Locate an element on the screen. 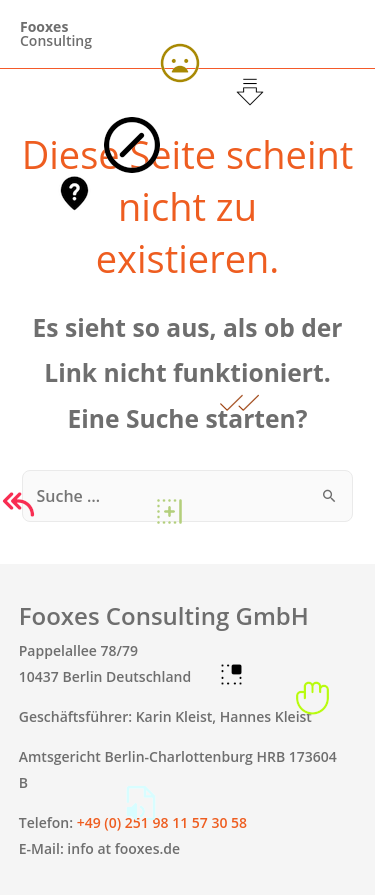  open an audio file is located at coordinates (141, 803).